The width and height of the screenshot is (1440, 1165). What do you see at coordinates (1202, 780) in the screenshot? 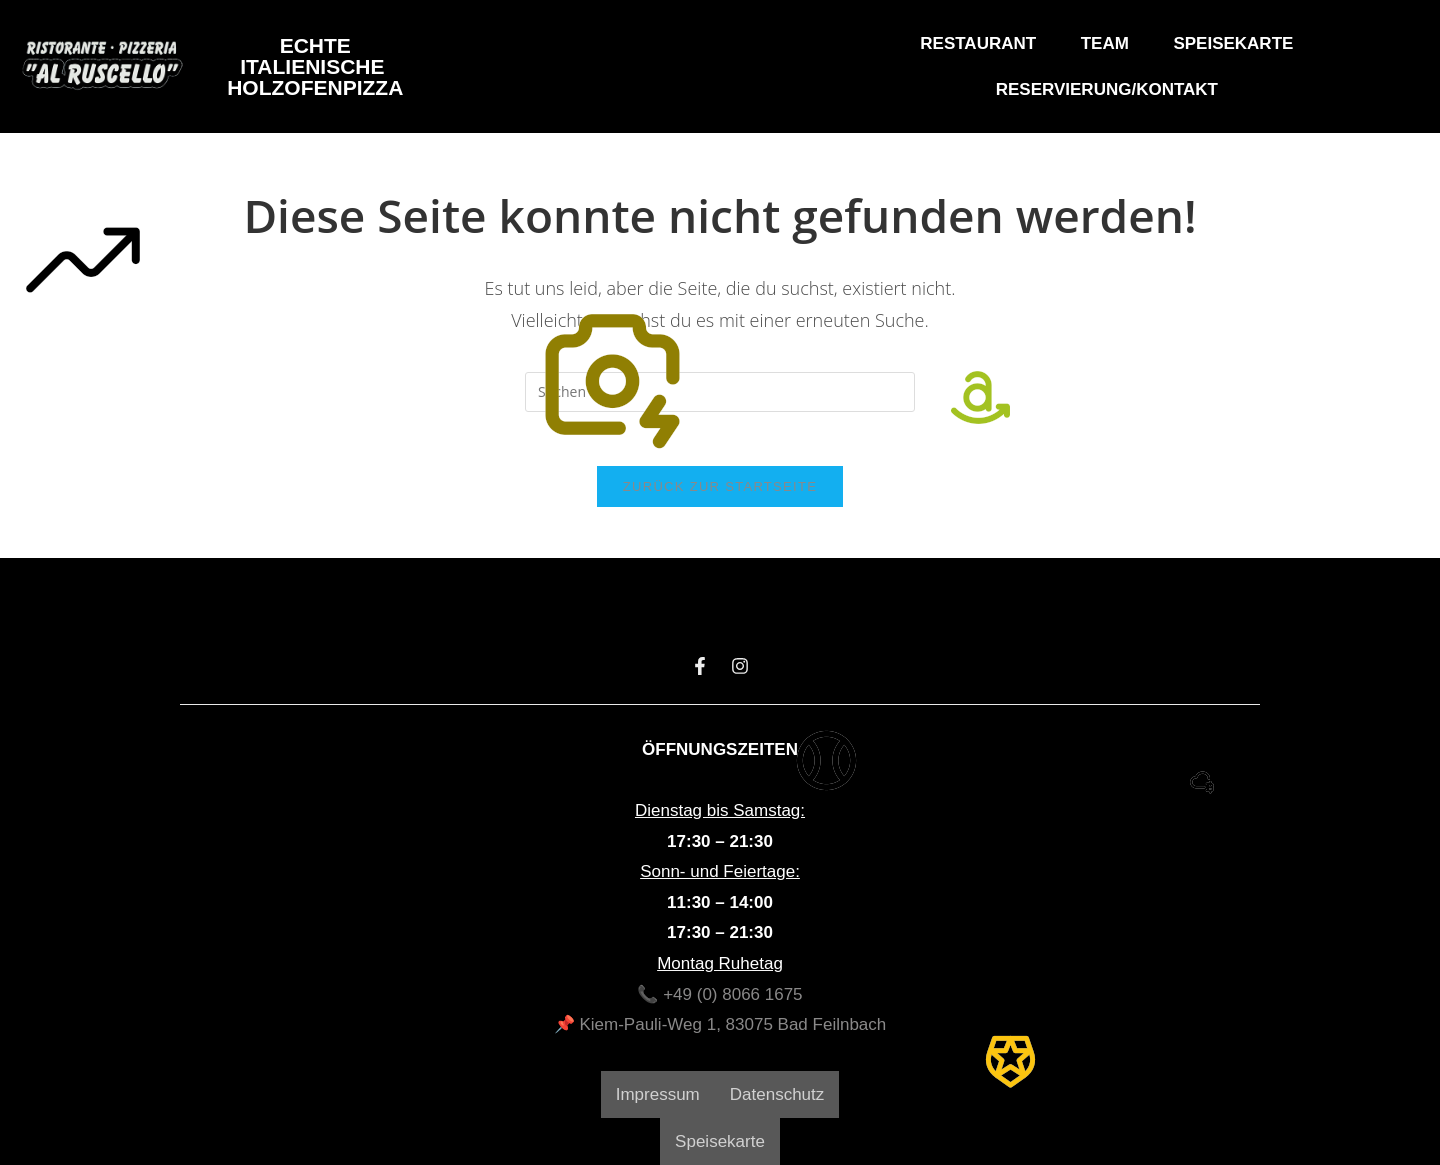
I see `access cloud-based bitcoin wallet` at bounding box center [1202, 780].